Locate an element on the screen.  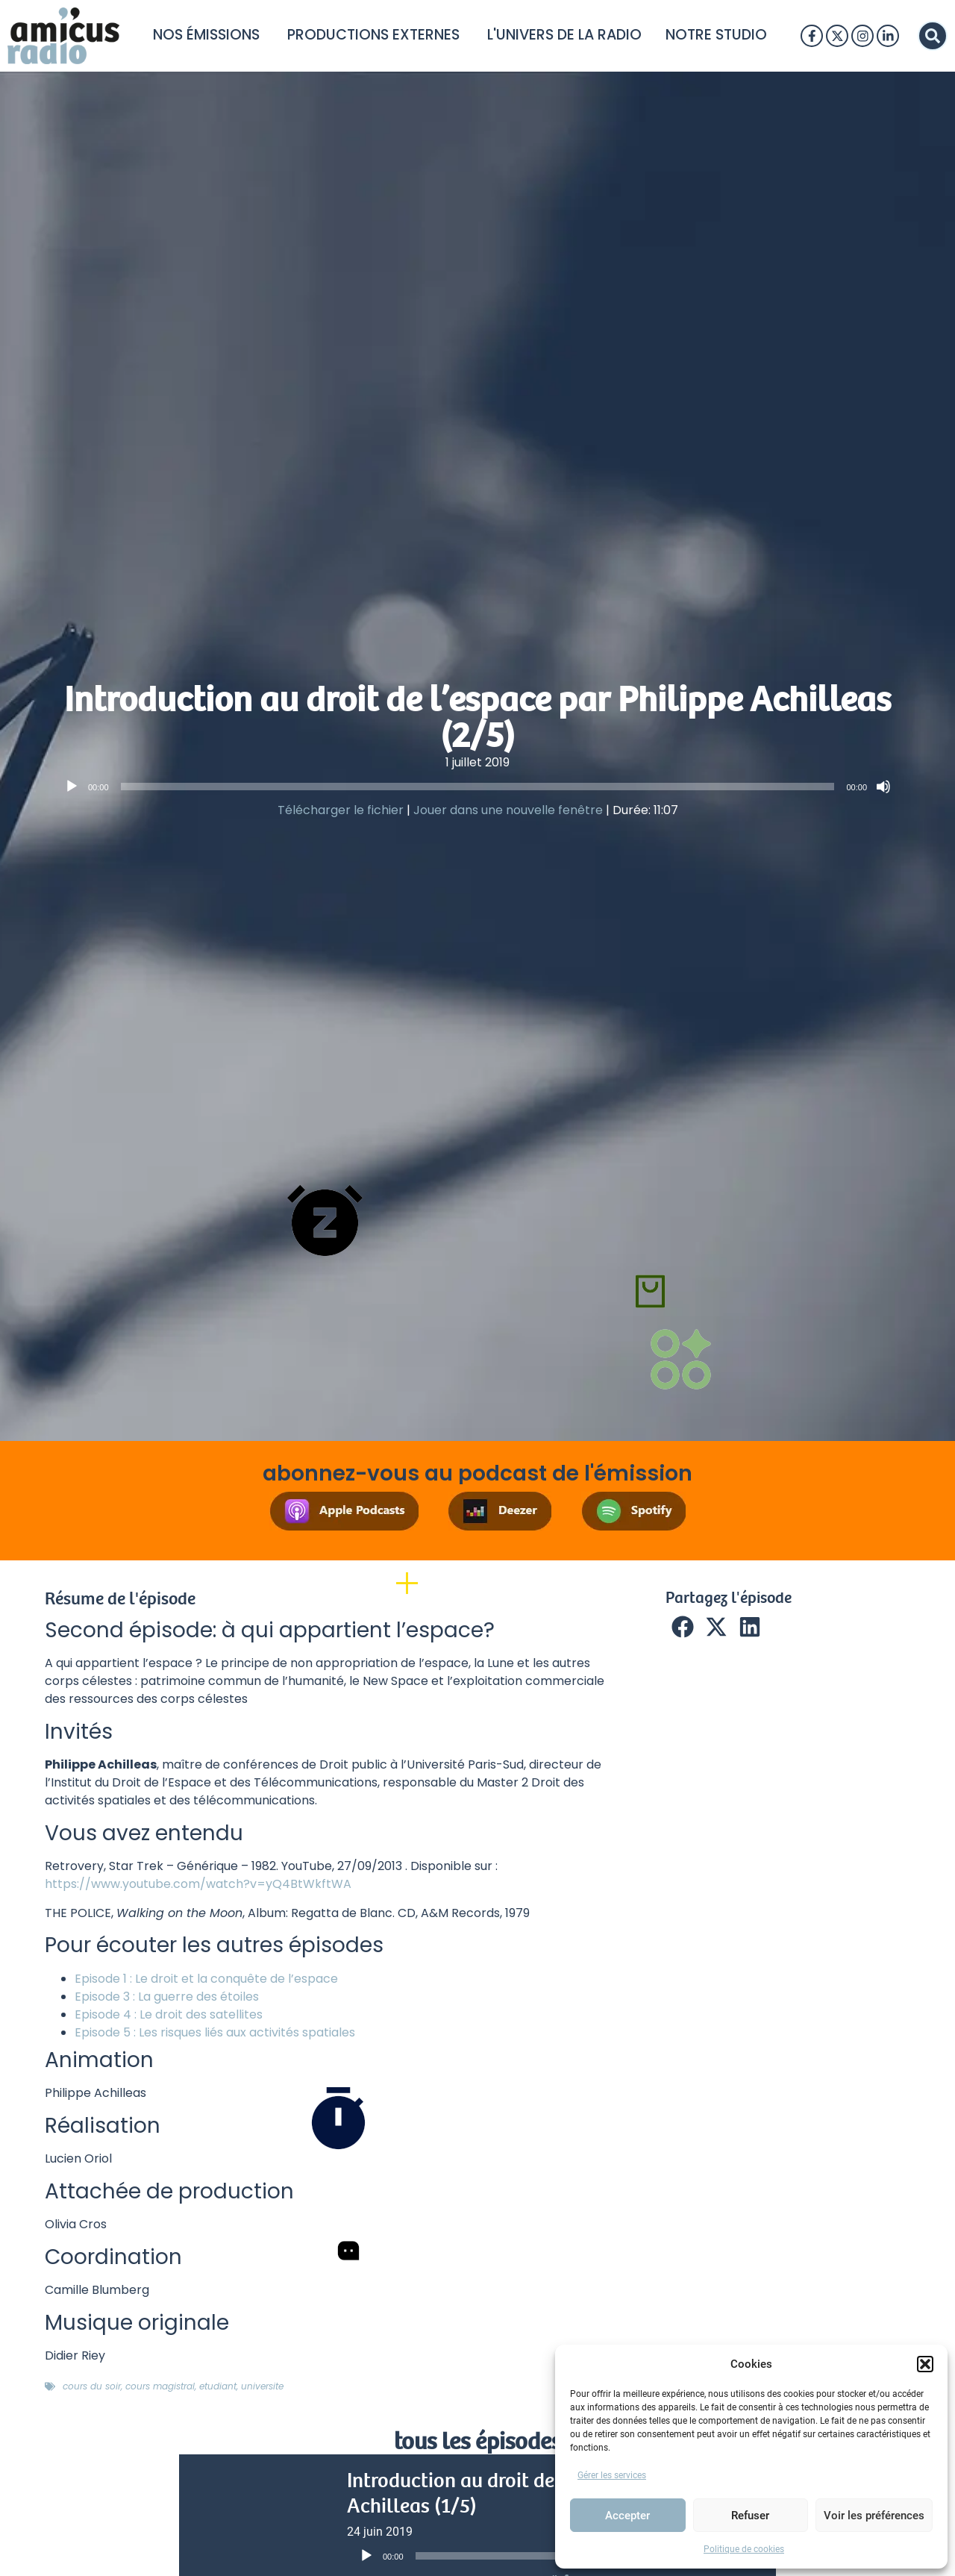
snooze an active alarm is located at coordinates (325, 1219).